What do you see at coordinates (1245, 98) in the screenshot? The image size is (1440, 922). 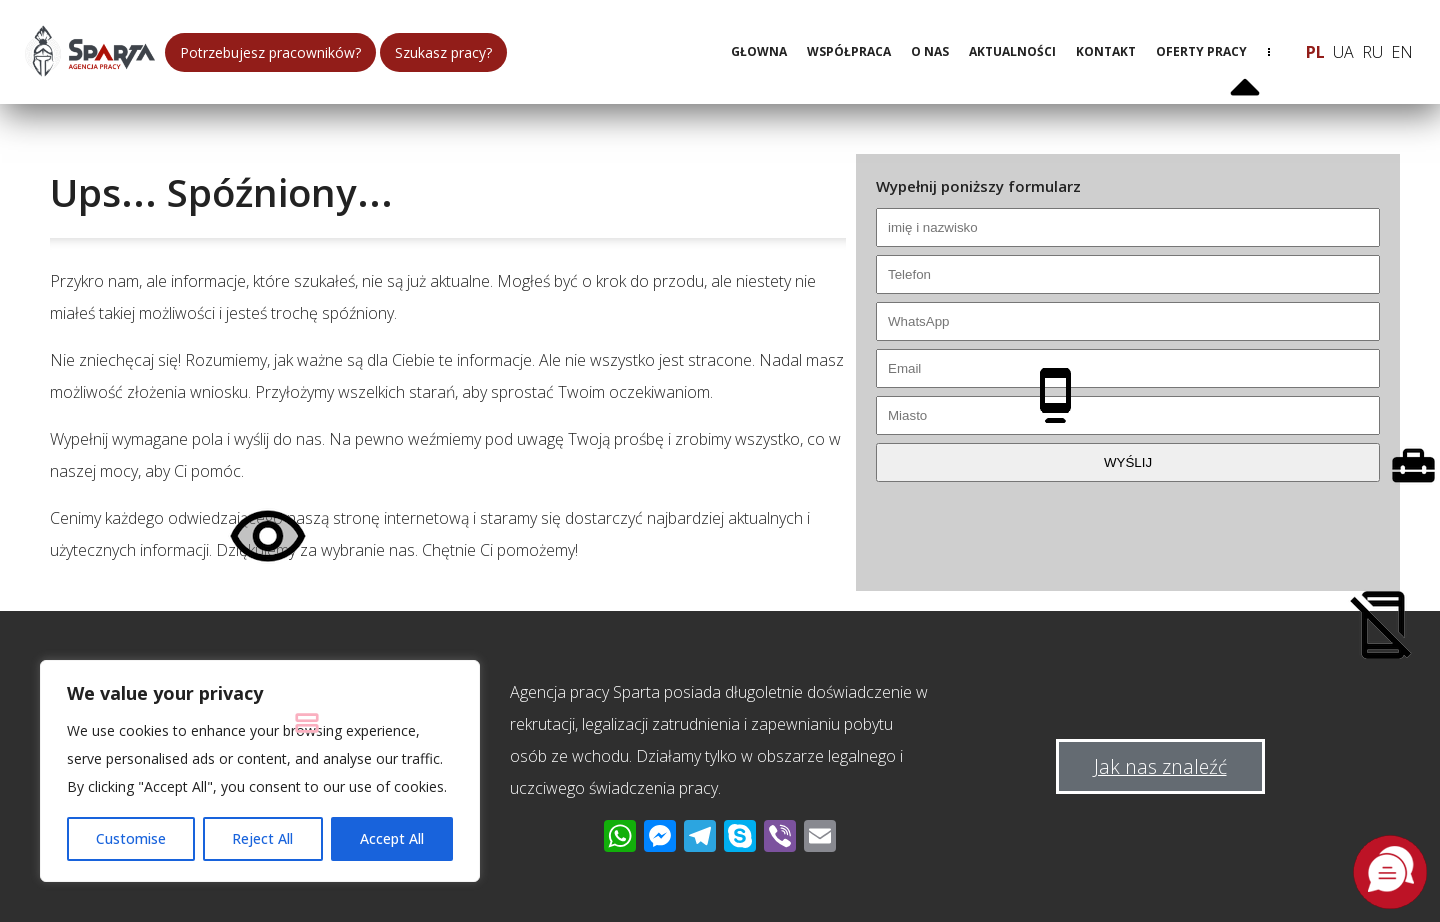 I see `sort items in ascending order` at bounding box center [1245, 98].